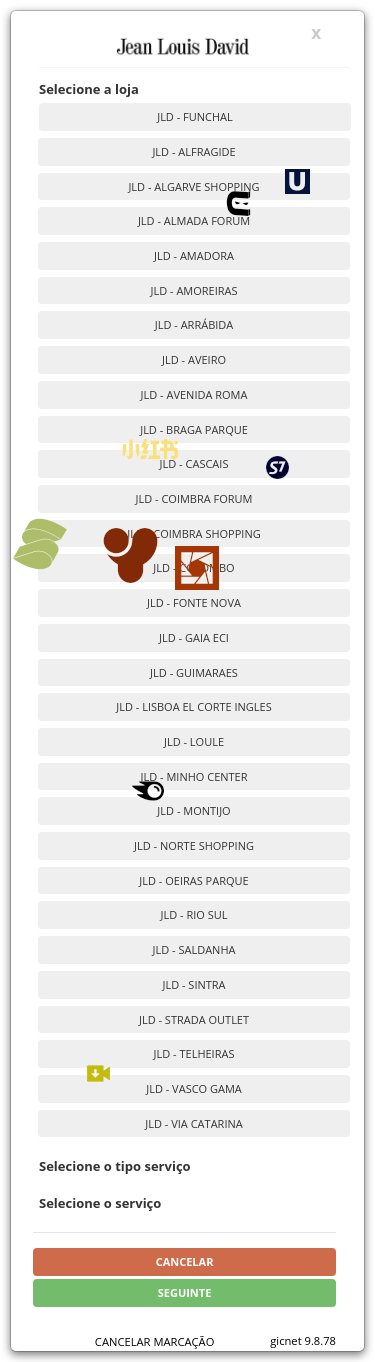 This screenshot has width=375, height=1362. What do you see at coordinates (148, 791) in the screenshot?
I see `open Semrush SEO and marketing platform` at bounding box center [148, 791].